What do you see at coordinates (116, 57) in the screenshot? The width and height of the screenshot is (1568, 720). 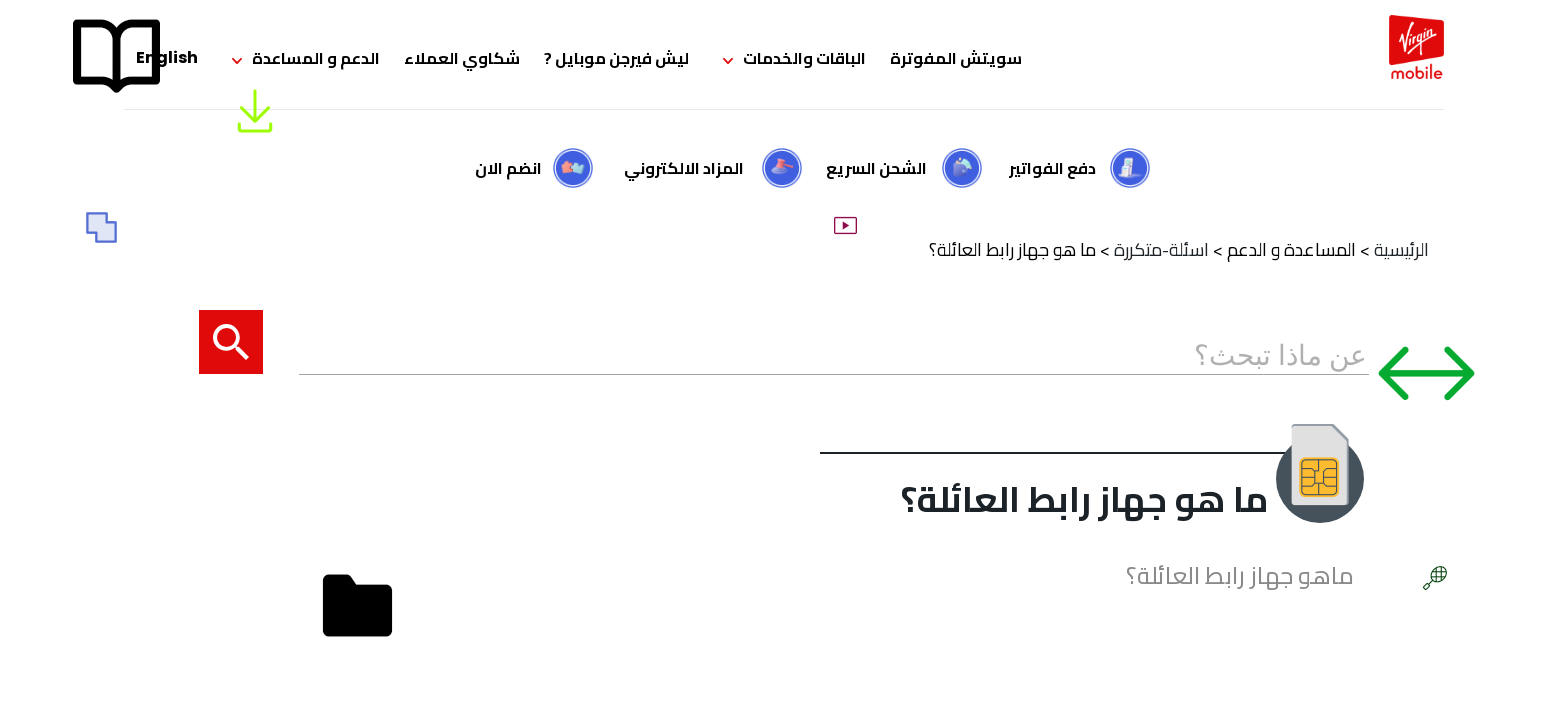 I see `access documentation or readme` at bounding box center [116, 57].